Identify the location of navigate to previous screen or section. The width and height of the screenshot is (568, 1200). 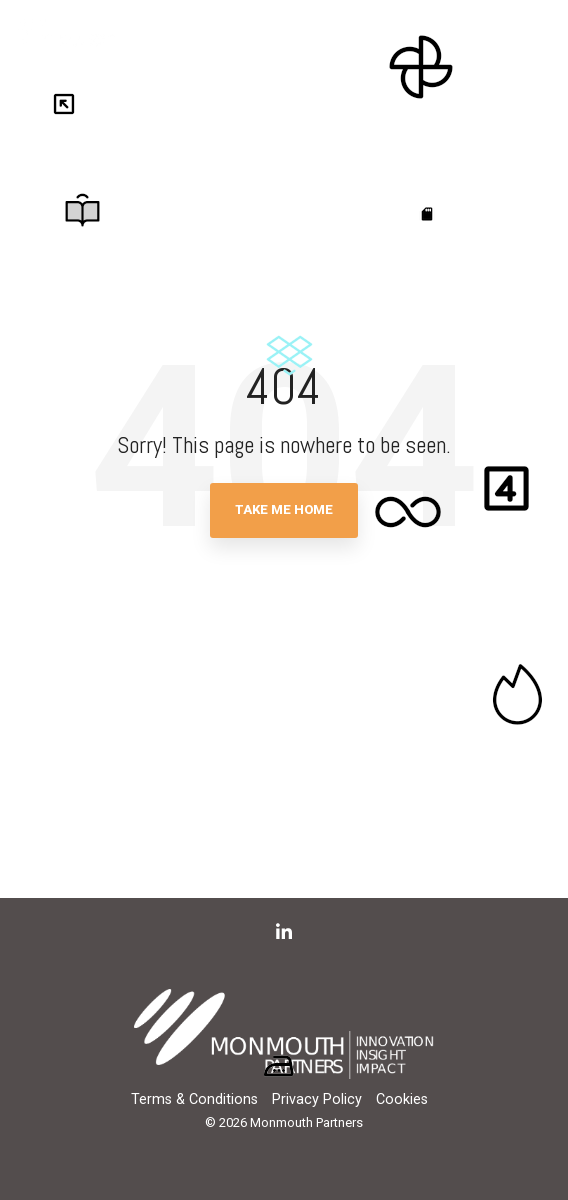
(64, 104).